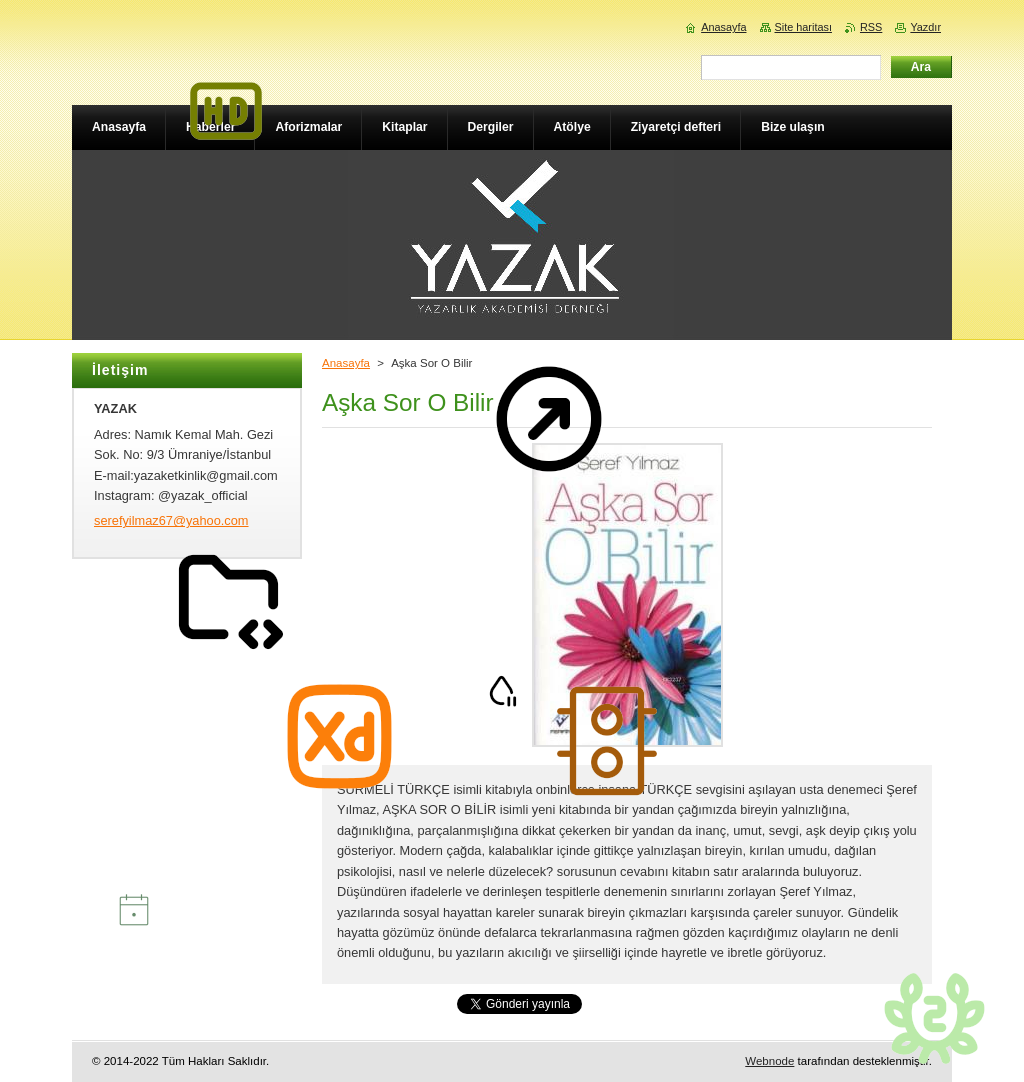 The height and width of the screenshot is (1082, 1024). What do you see at coordinates (549, 419) in the screenshot?
I see `open link in new tab or external site` at bounding box center [549, 419].